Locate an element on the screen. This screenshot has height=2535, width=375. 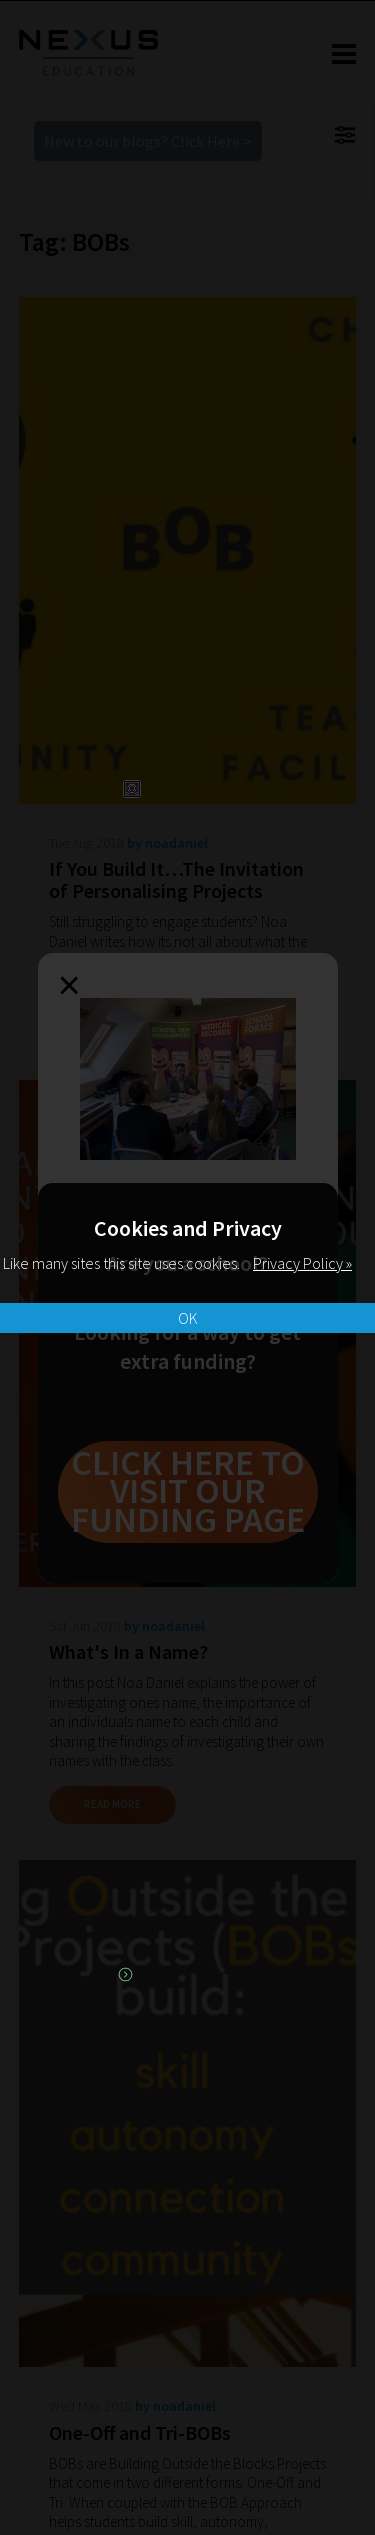
view user profile is located at coordinates (132, 789).